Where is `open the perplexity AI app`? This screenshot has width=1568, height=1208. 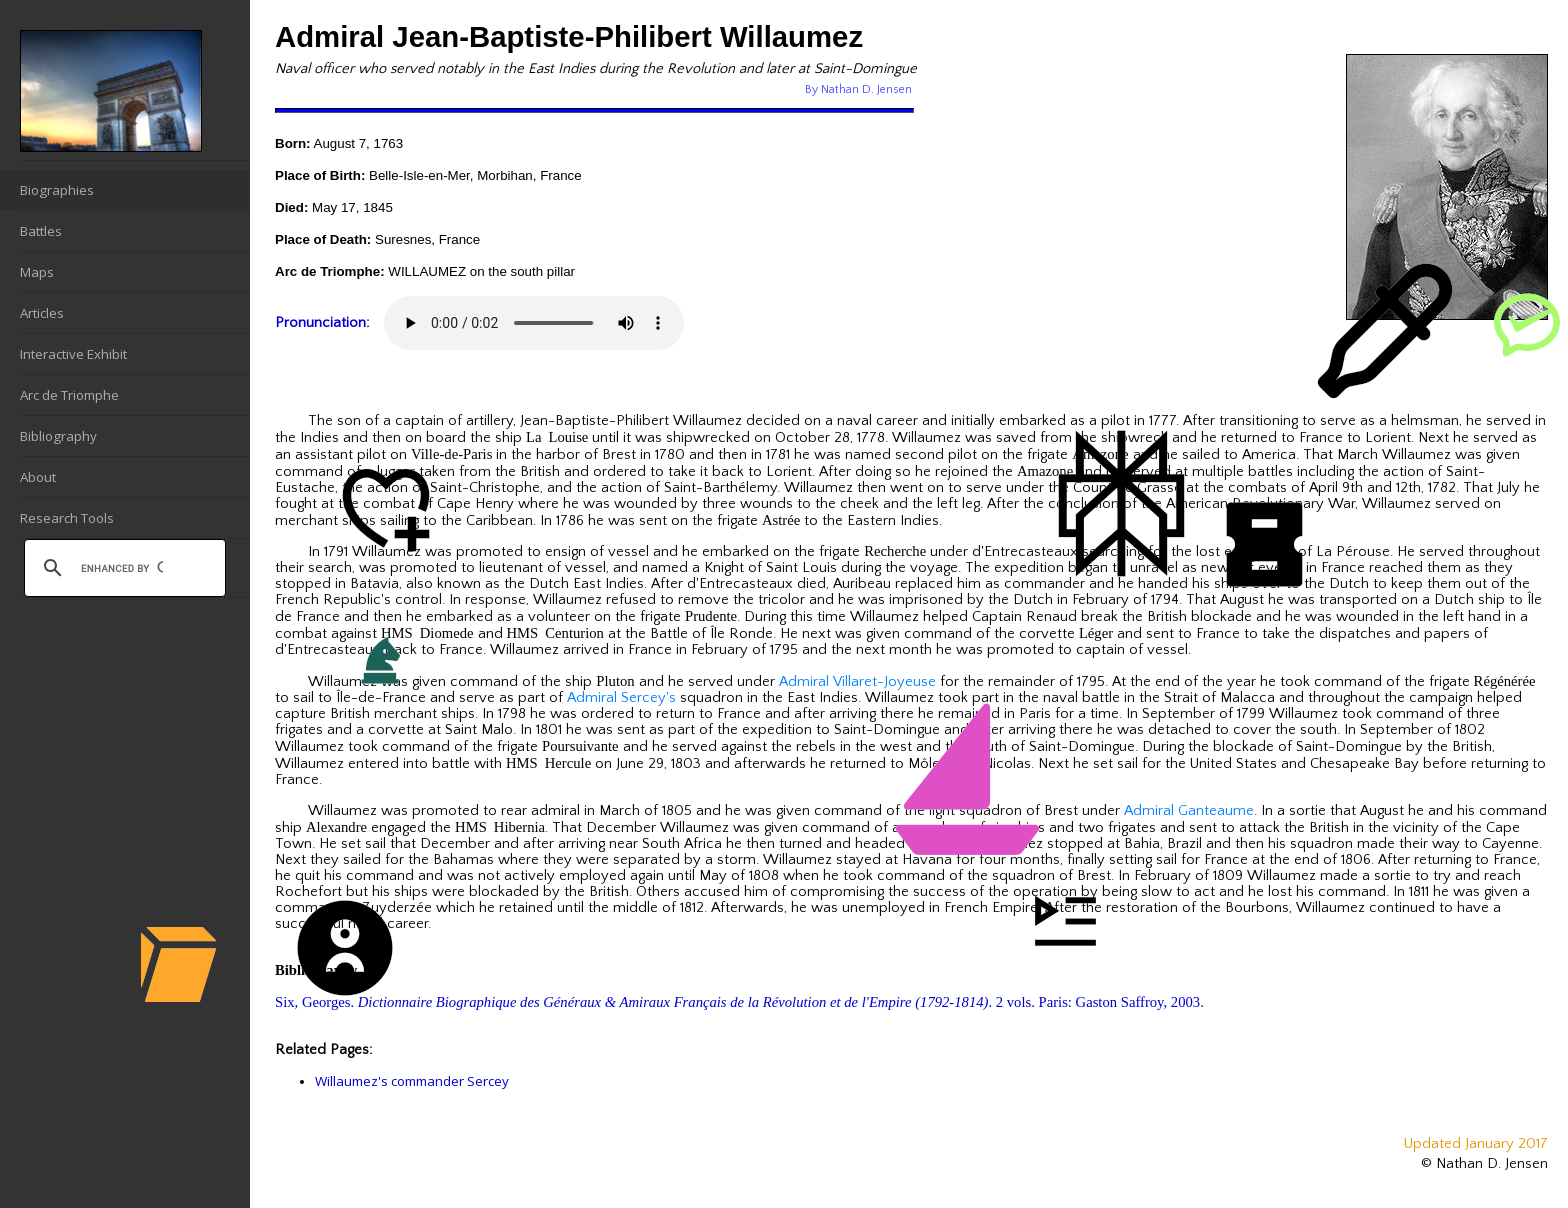 open the perplexity AI app is located at coordinates (1121, 503).